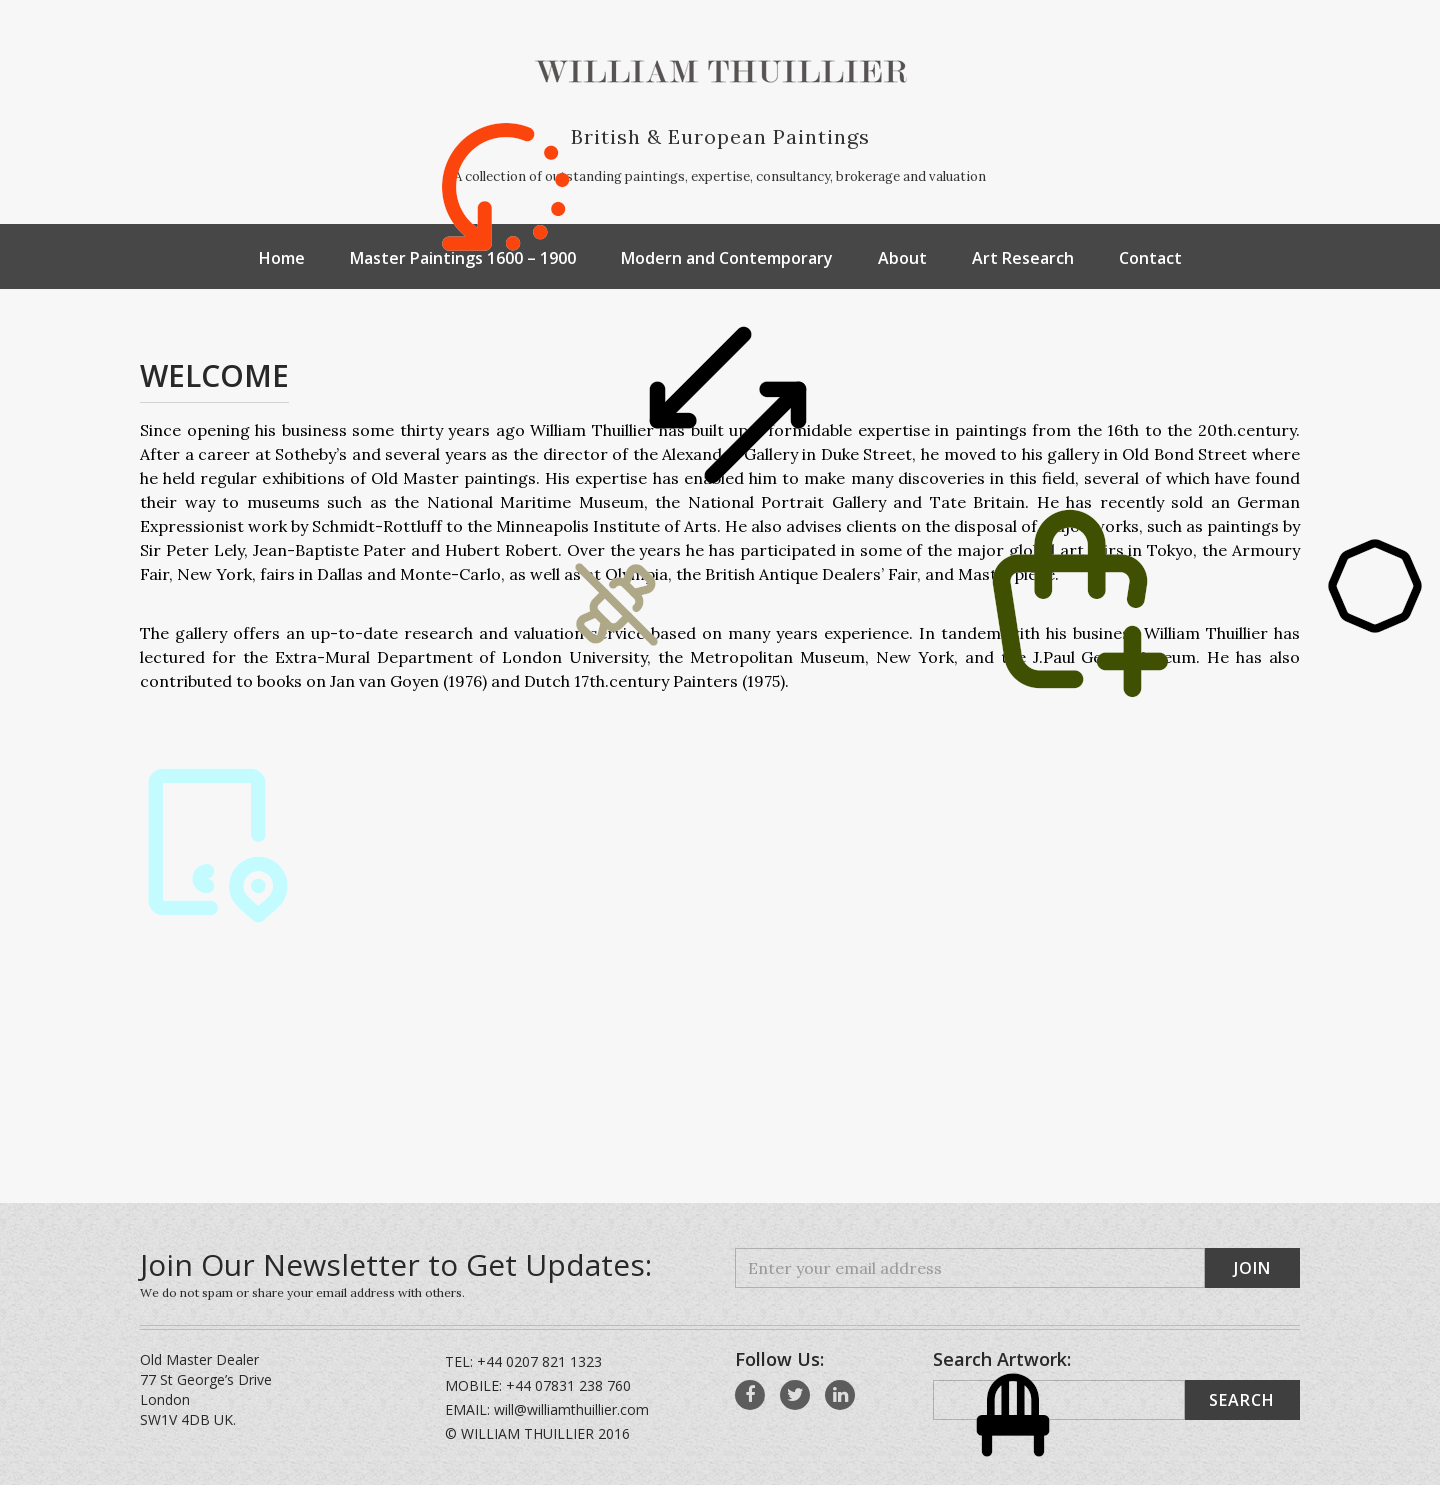 The height and width of the screenshot is (1485, 1440). What do you see at coordinates (728, 405) in the screenshot?
I see `expand or resize diagonally` at bounding box center [728, 405].